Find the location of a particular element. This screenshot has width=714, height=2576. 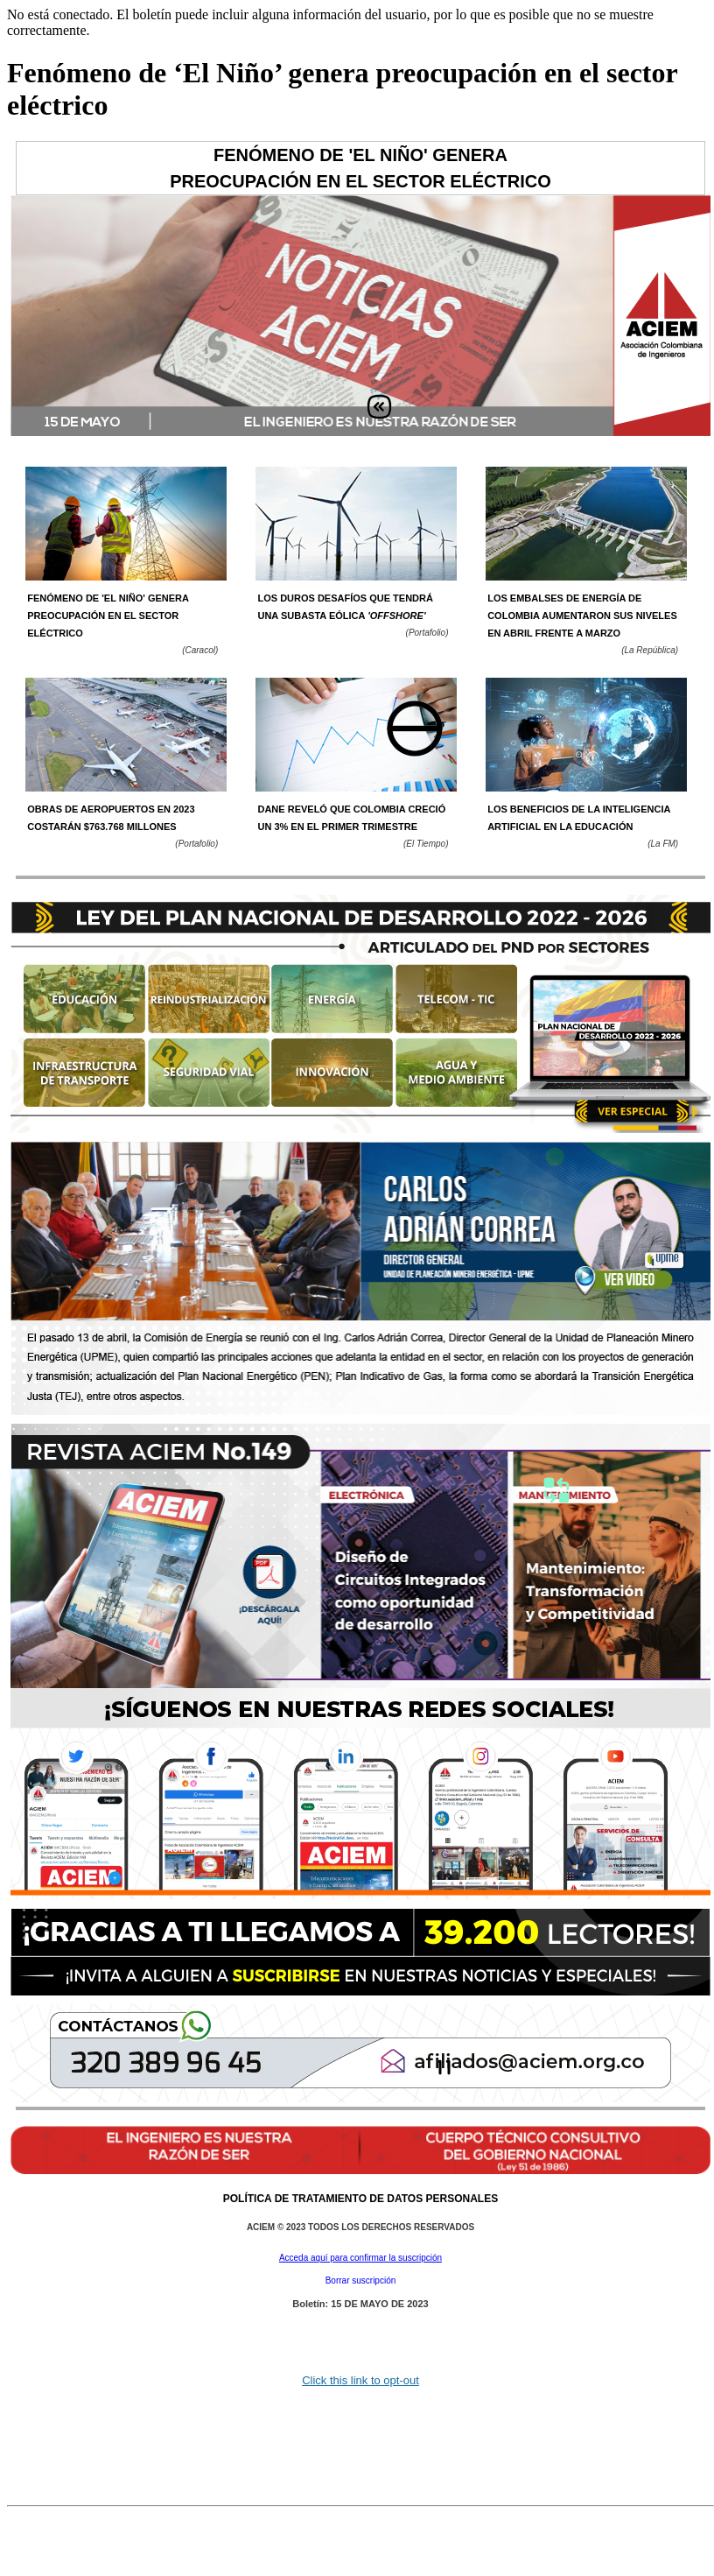

toggle between light and dark mode is located at coordinates (415, 728).